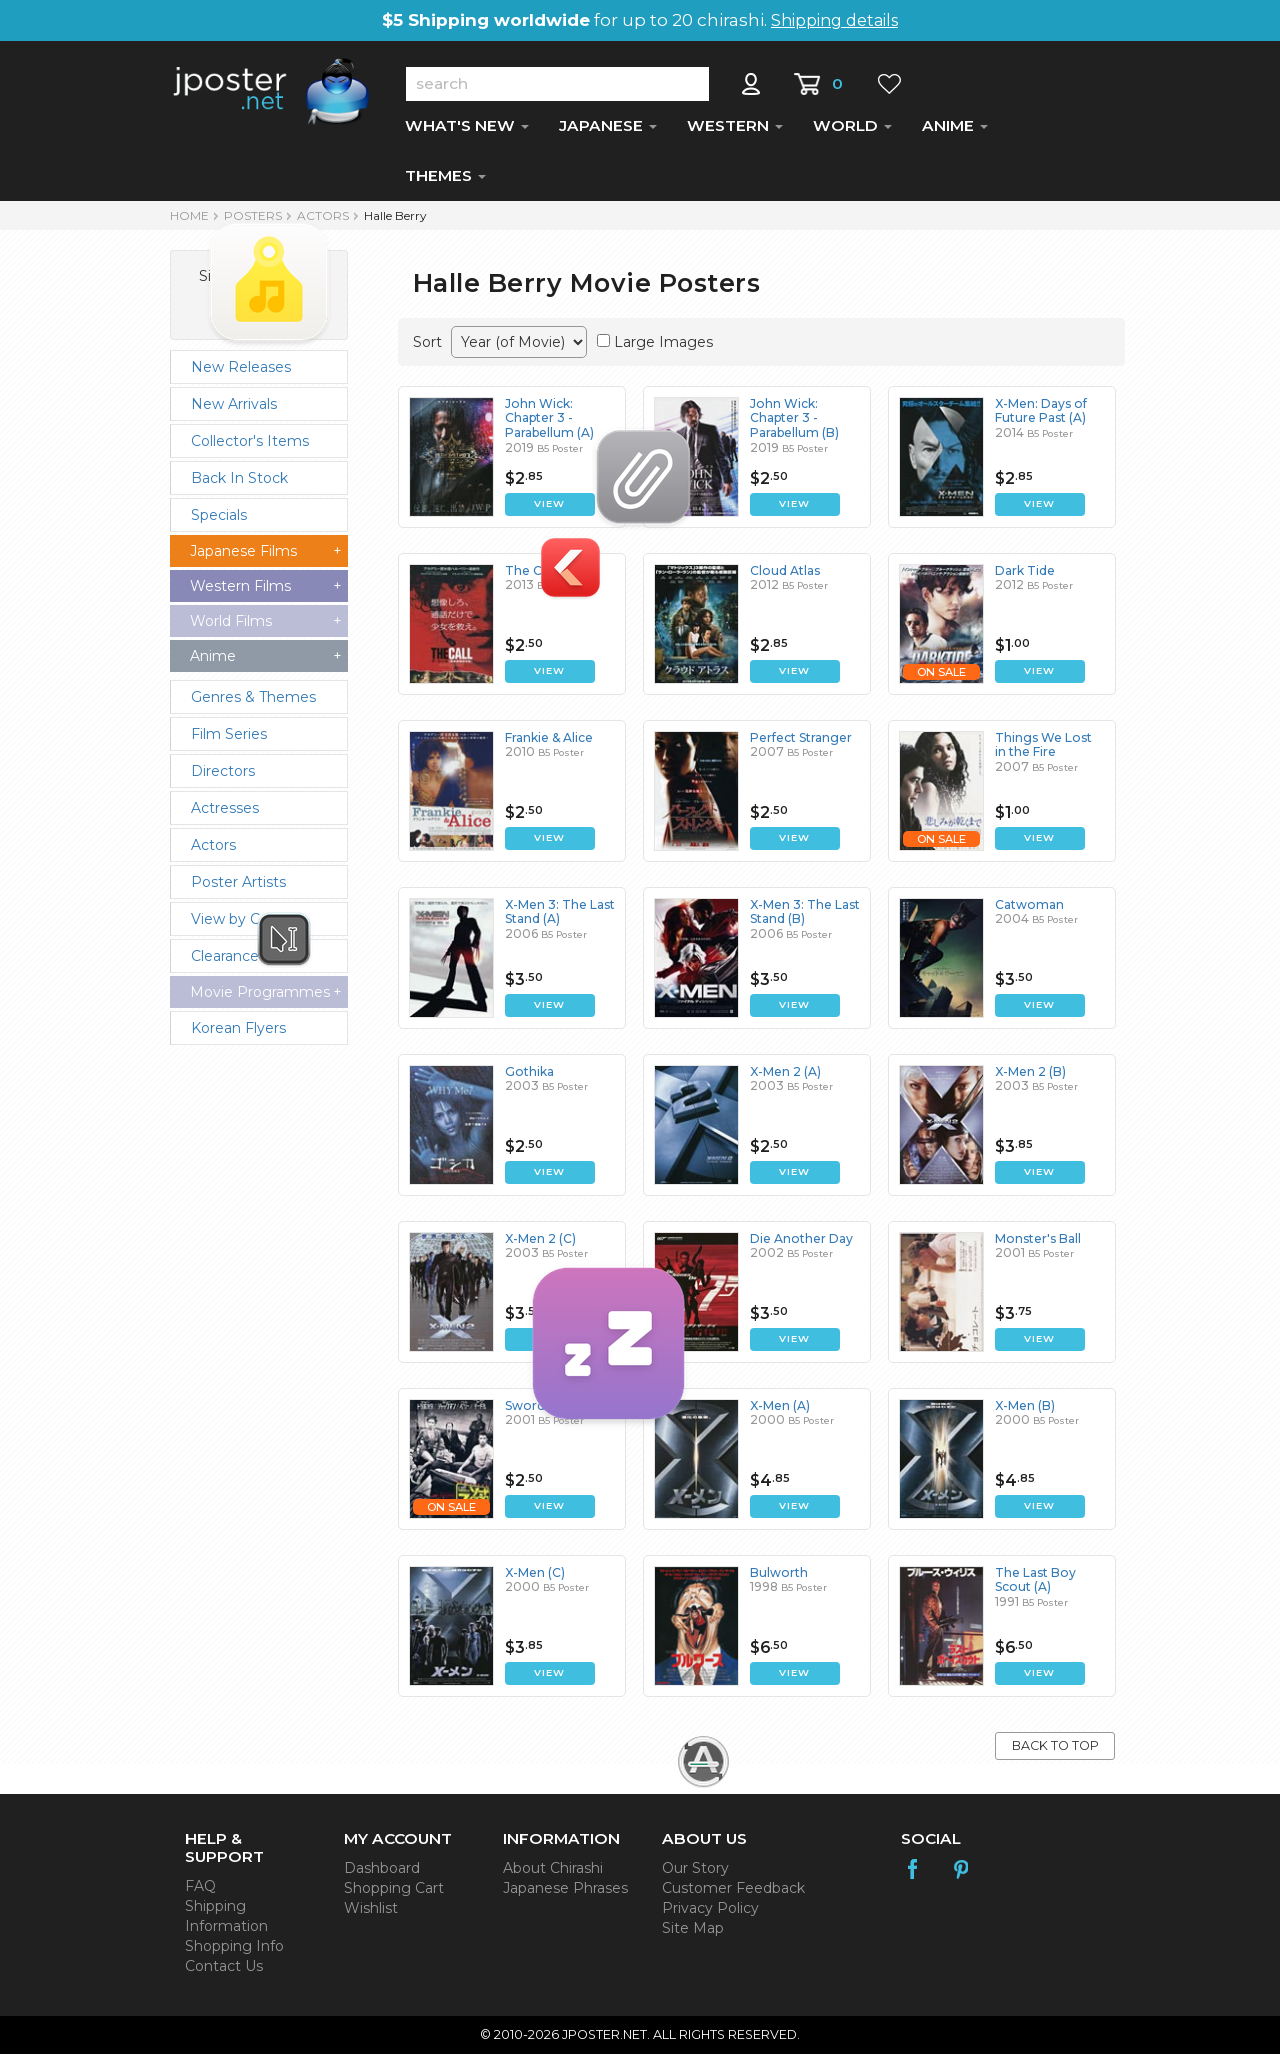 The height and width of the screenshot is (2060, 1280). What do you see at coordinates (570, 567) in the screenshot?
I see `open haguichi VPN network manager` at bounding box center [570, 567].